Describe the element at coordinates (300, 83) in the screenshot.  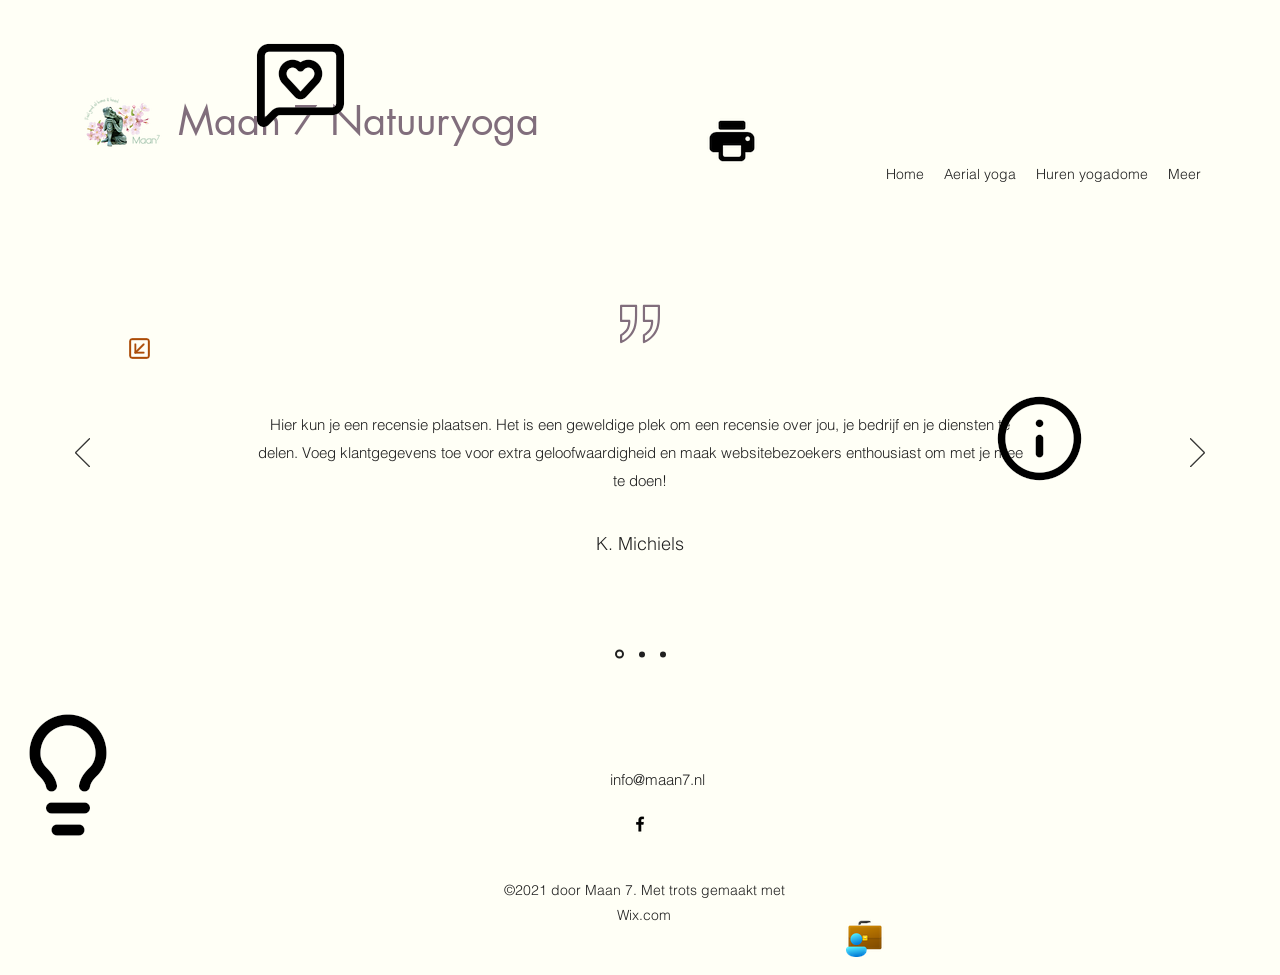
I see `send a like or love reaction in chat` at that location.